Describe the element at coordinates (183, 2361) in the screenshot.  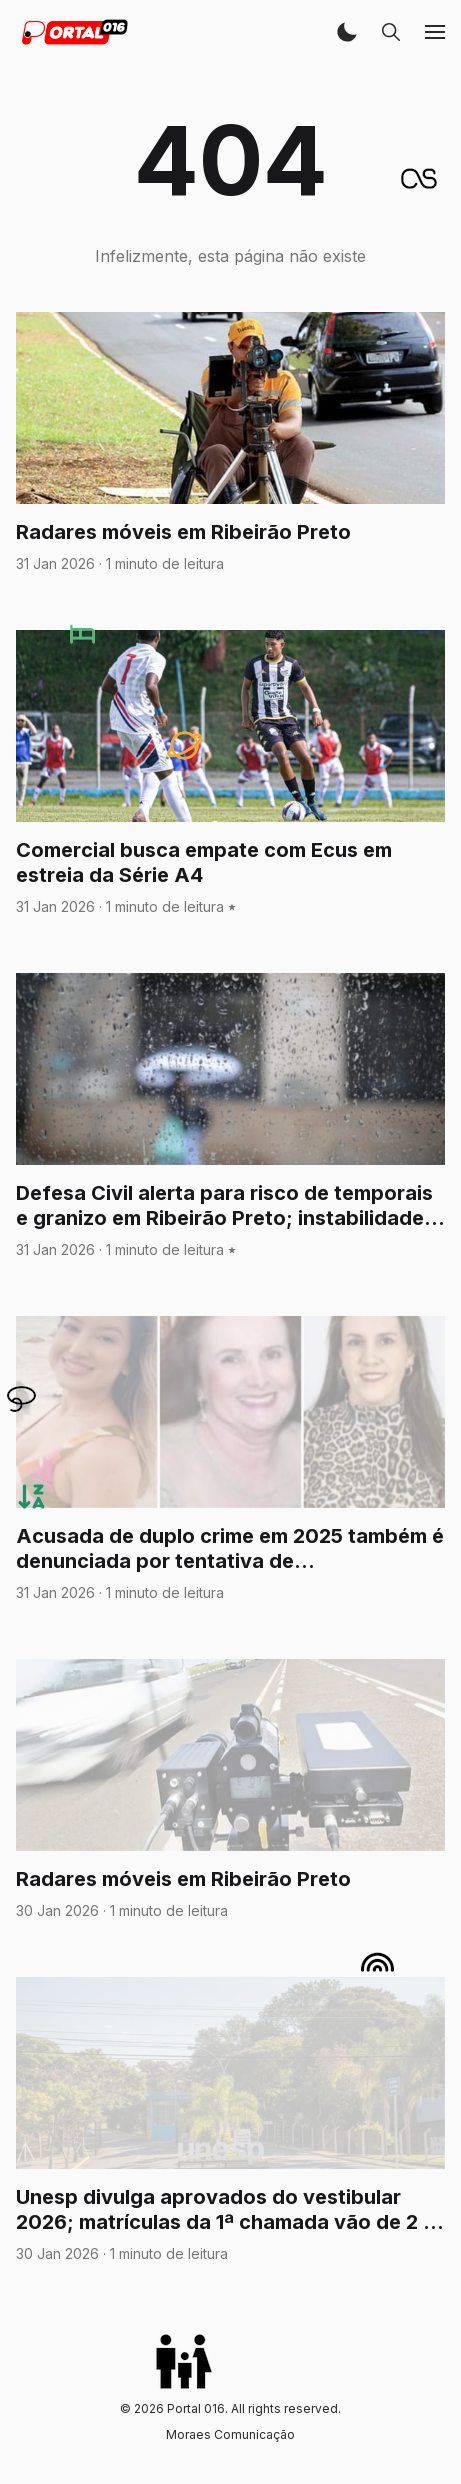
I see `indicates family restroom facility nearby` at that location.